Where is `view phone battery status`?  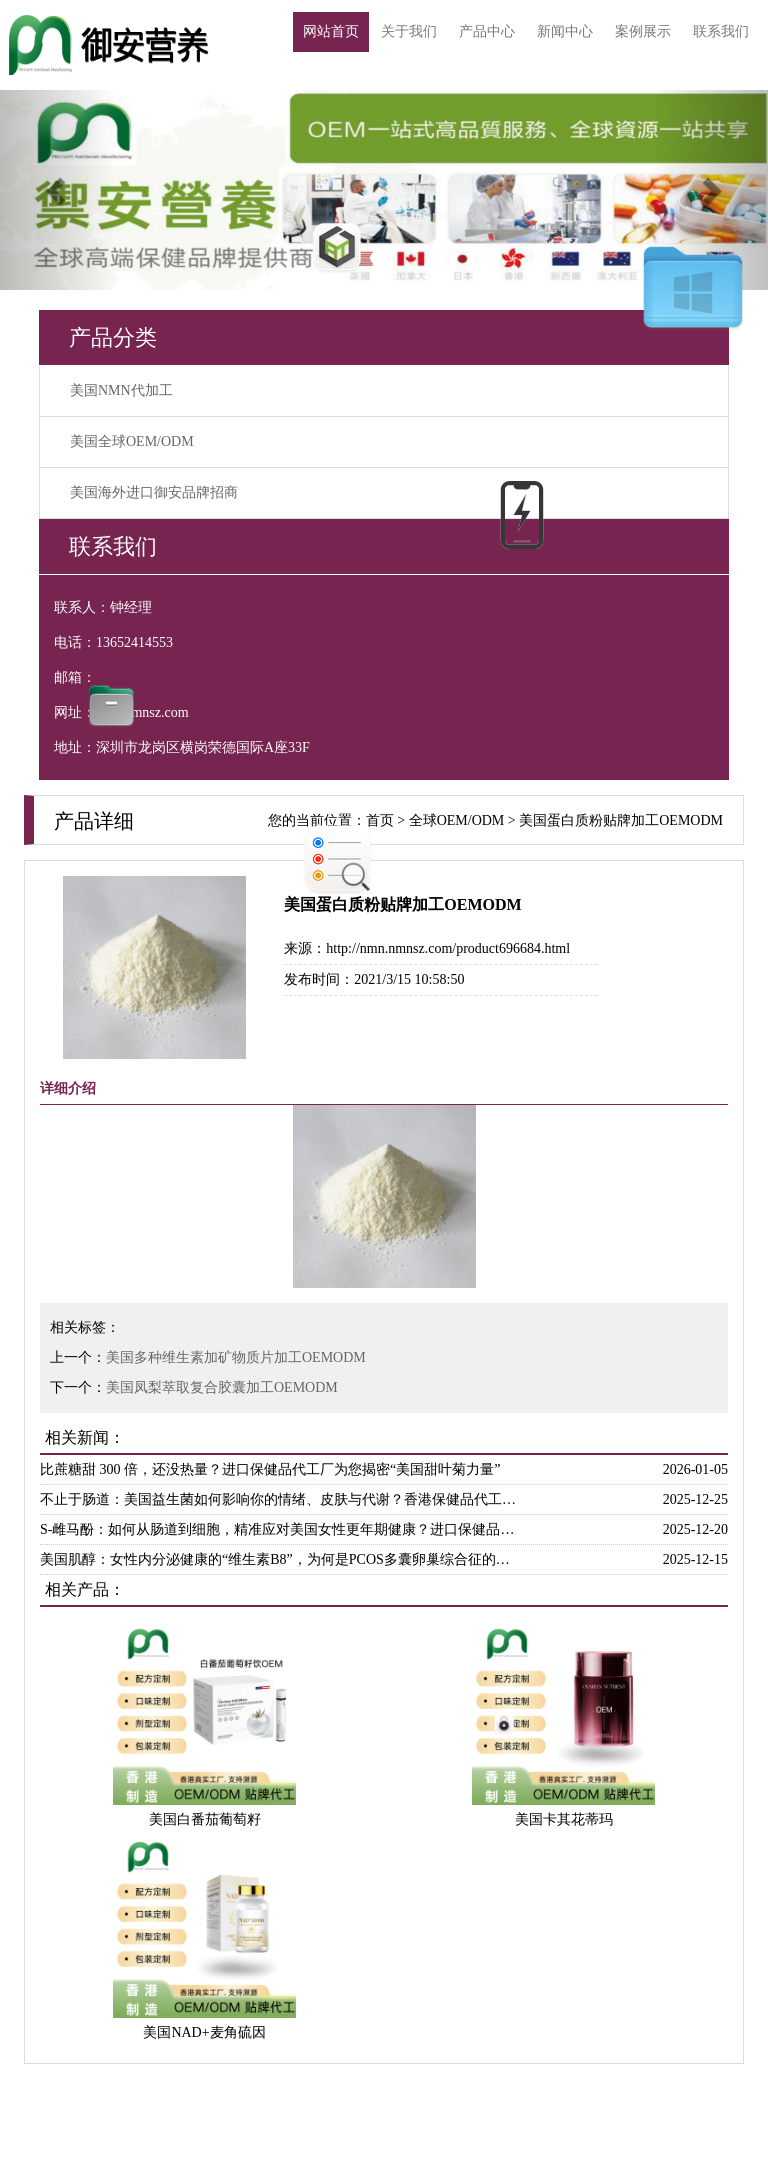
view phone battery status is located at coordinates (522, 515).